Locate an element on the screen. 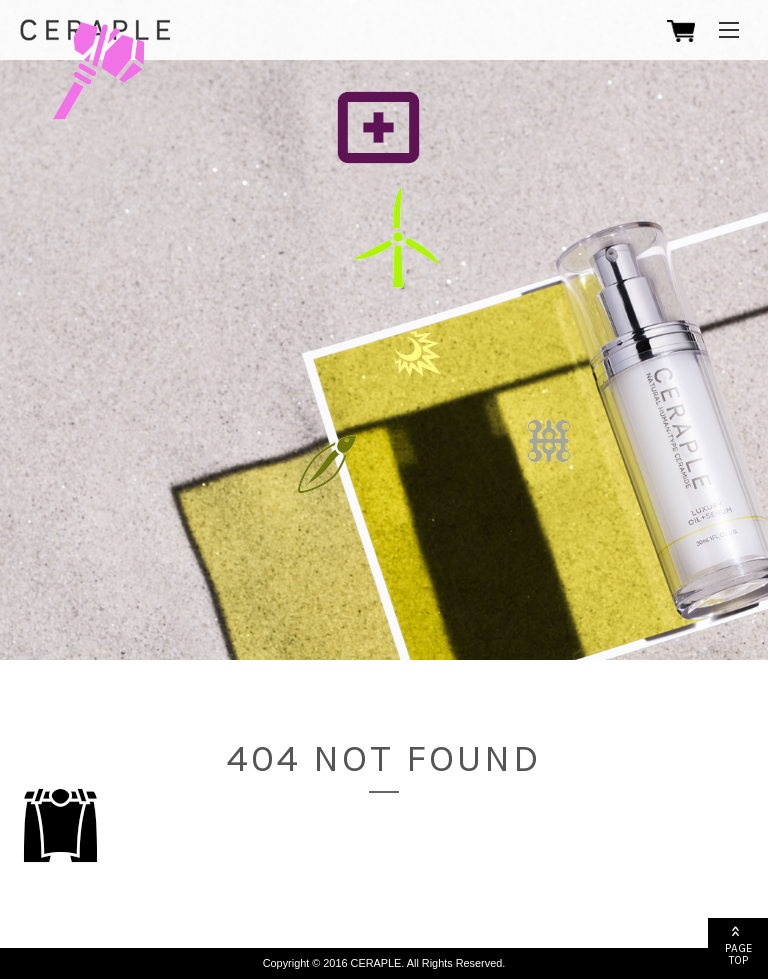 The width and height of the screenshot is (768, 979). stone age or primitive tool category in a crafting game is located at coordinates (100, 70).